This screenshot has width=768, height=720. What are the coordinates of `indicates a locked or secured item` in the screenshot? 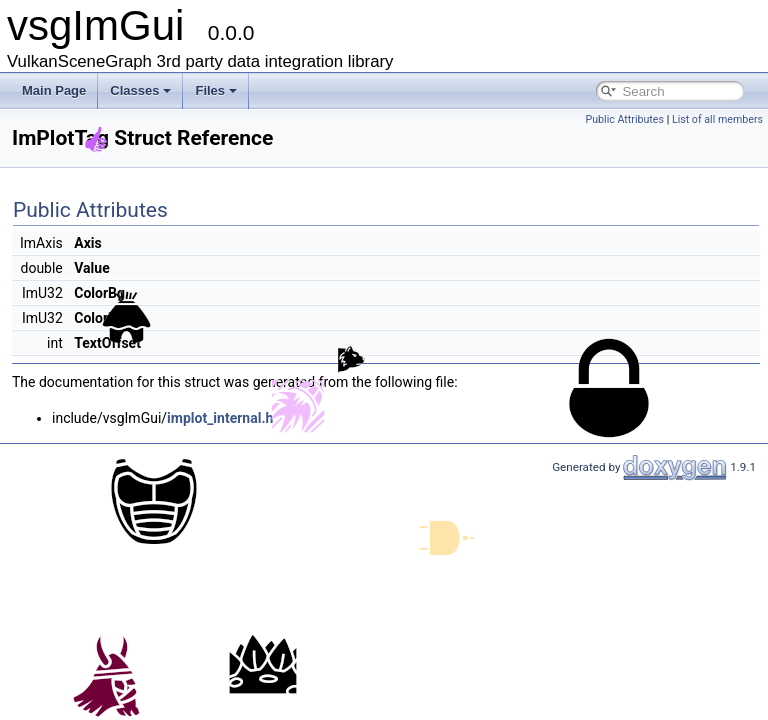 It's located at (609, 388).